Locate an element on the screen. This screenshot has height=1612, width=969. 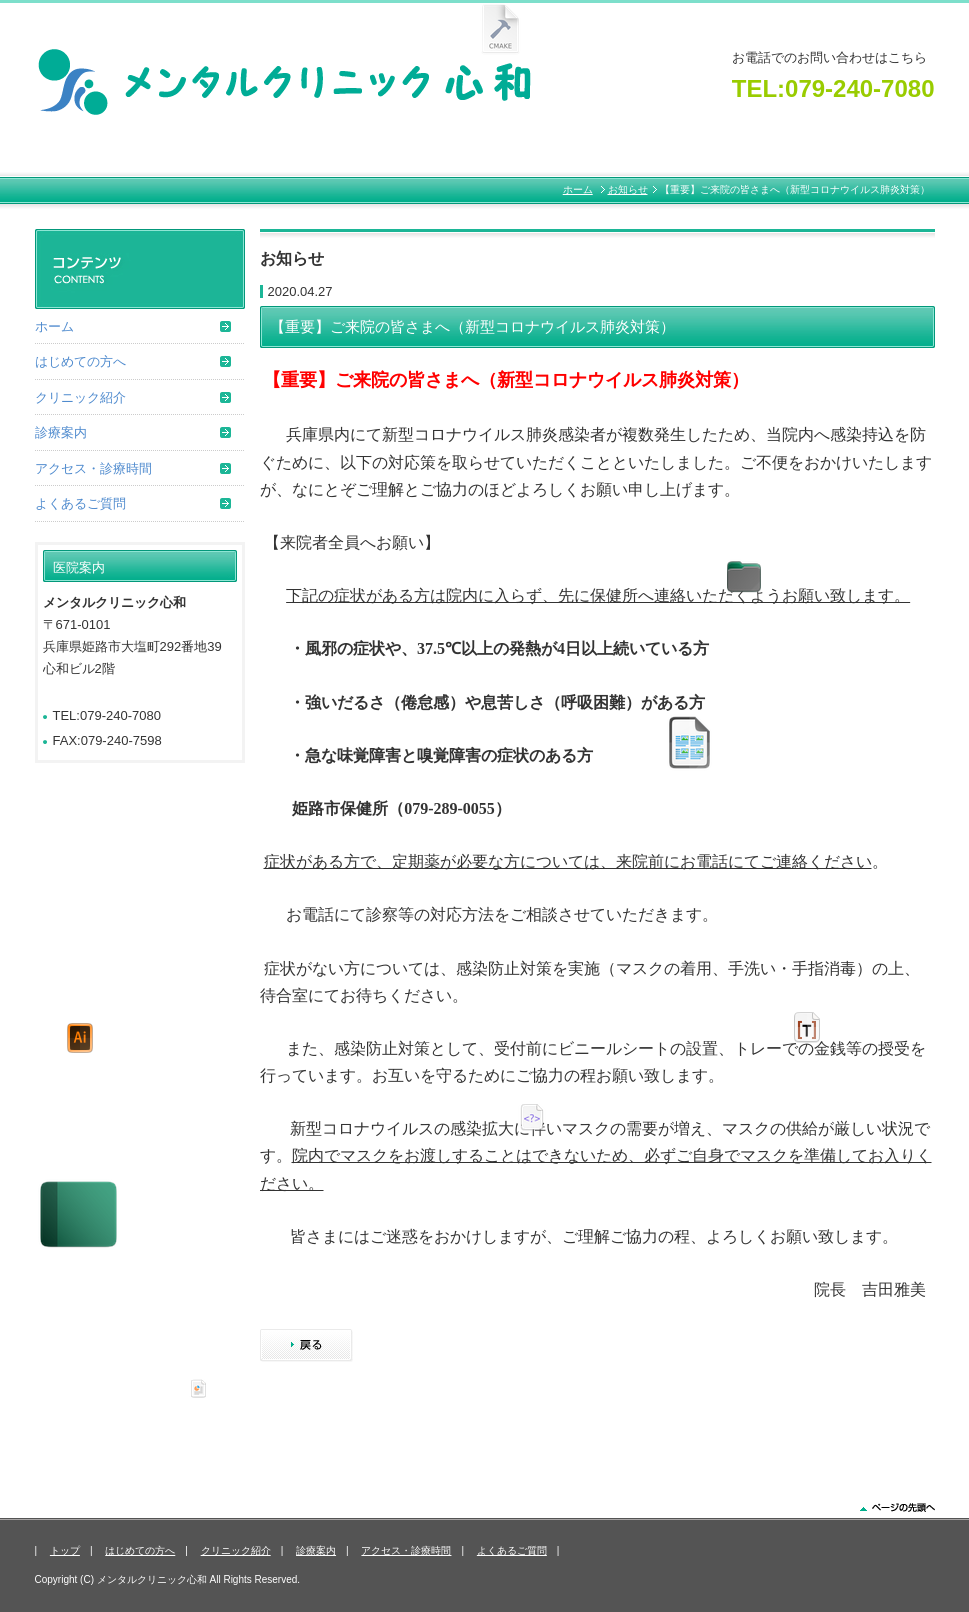
open folder to view contents is located at coordinates (744, 576).